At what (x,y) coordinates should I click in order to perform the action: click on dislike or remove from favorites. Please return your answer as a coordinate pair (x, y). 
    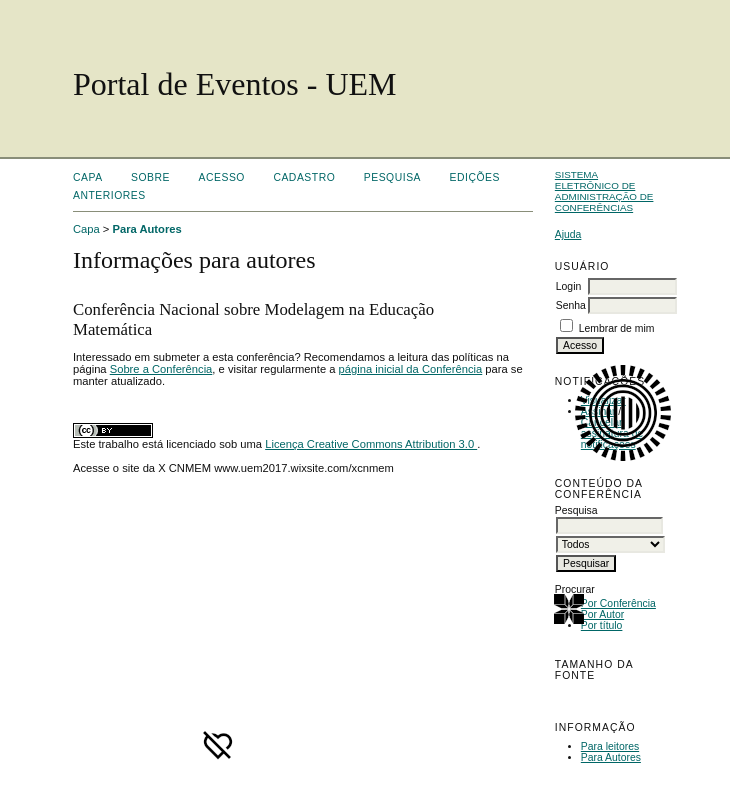
    Looking at the image, I should click on (218, 746).